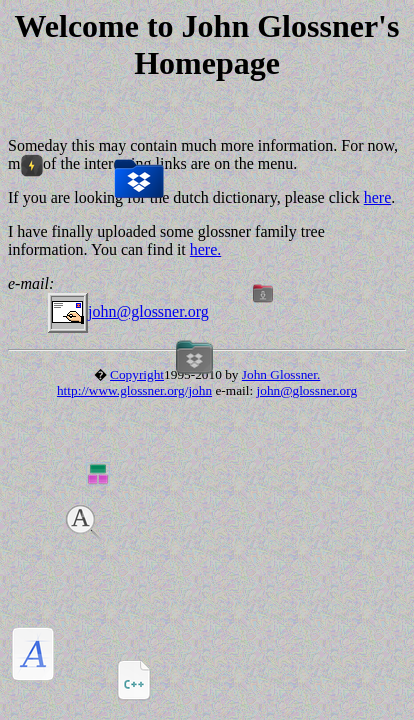 The image size is (414, 720). What do you see at coordinates (139, 180) in the screenshot?
I see `open your Dropbox synced folder` at bounding box center [139, 180].